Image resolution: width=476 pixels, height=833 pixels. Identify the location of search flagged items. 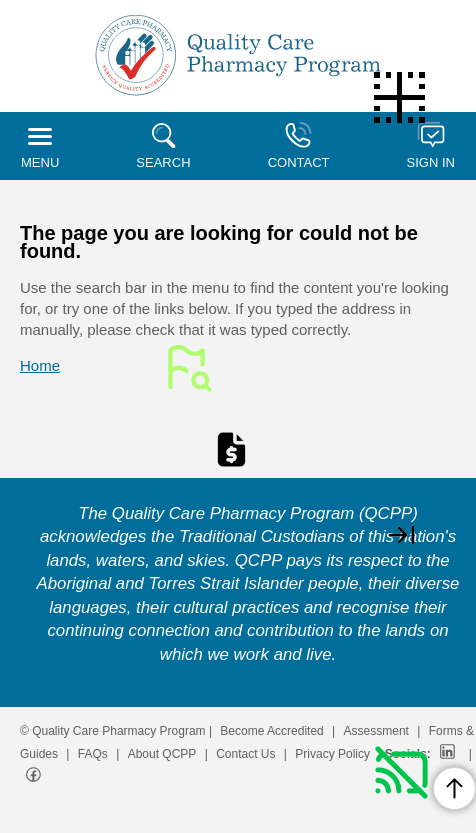
(186, 366).